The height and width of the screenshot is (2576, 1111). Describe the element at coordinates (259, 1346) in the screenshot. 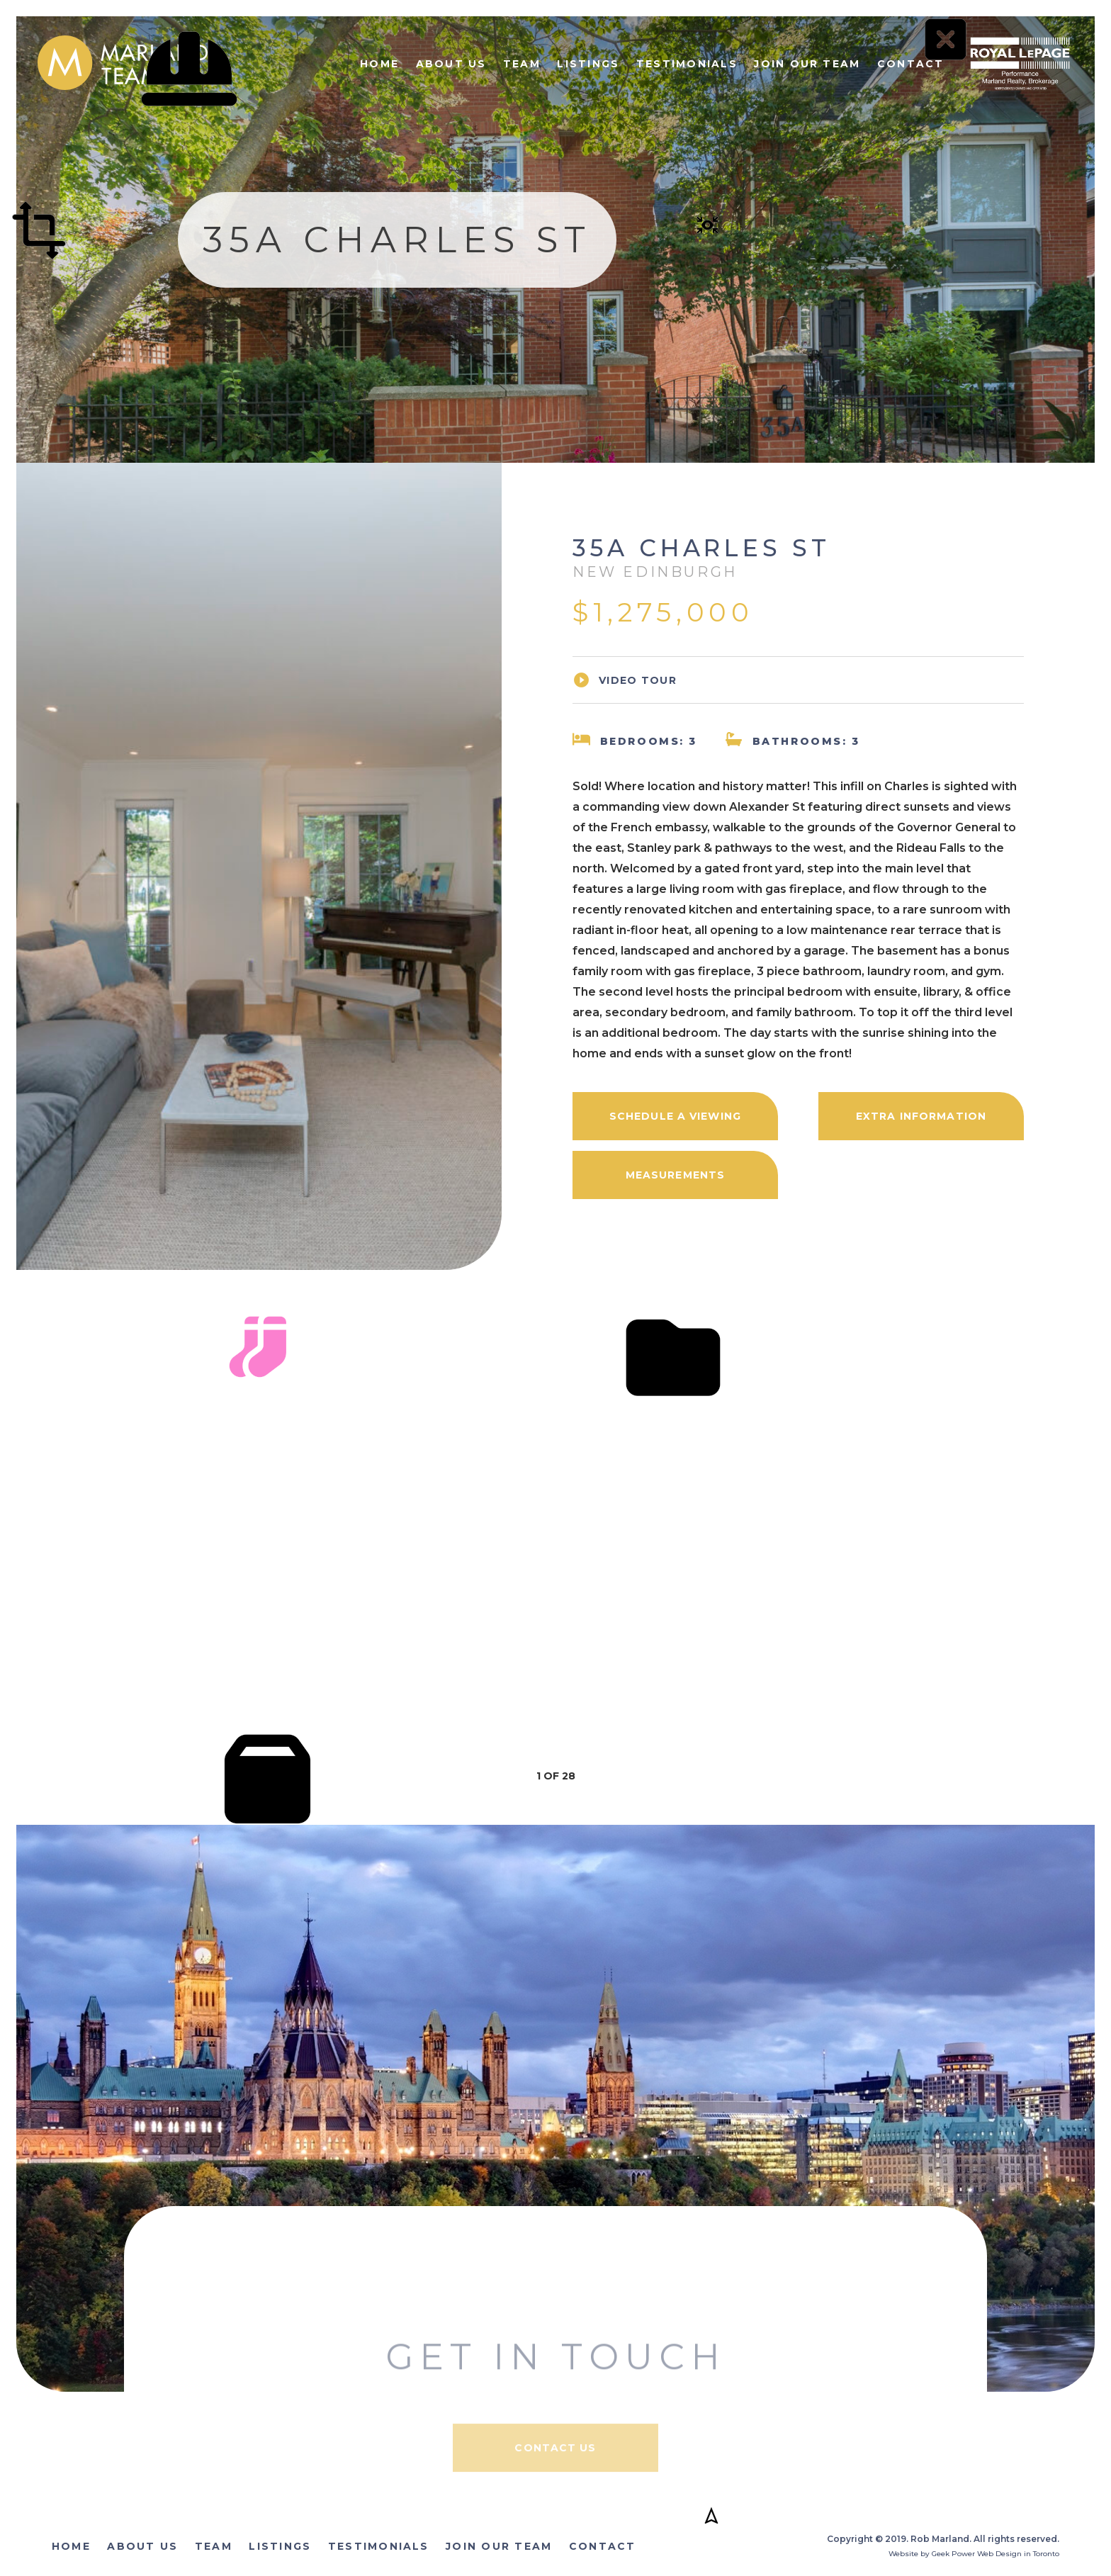

I see `browse socks or hosiery products` at that location.